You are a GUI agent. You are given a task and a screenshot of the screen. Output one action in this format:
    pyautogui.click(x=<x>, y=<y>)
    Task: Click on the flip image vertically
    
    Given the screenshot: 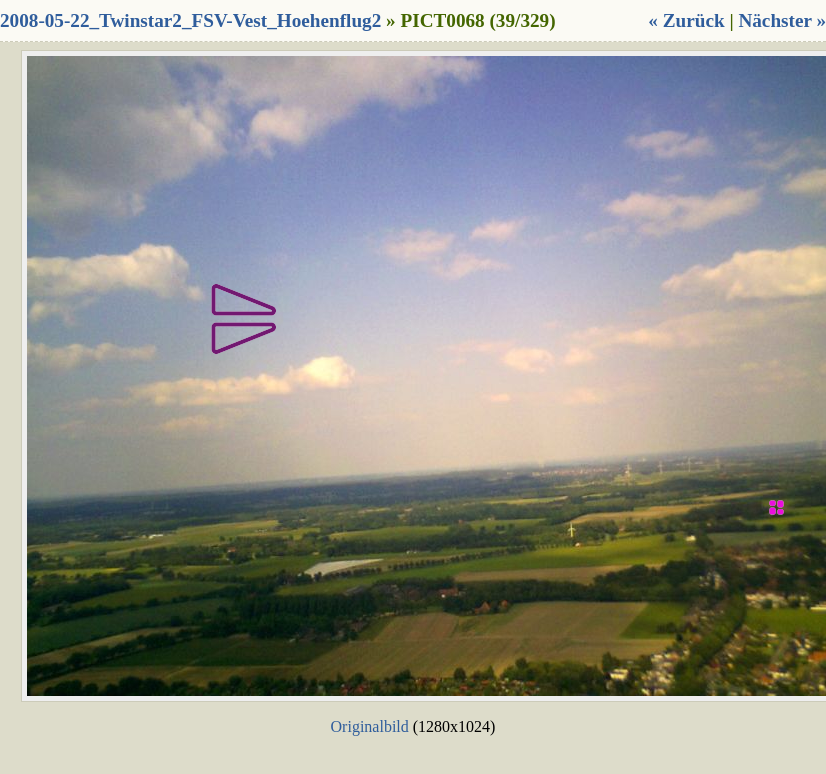 What is the action you would take?
    pyautogui.click(x=241, y=319)
    